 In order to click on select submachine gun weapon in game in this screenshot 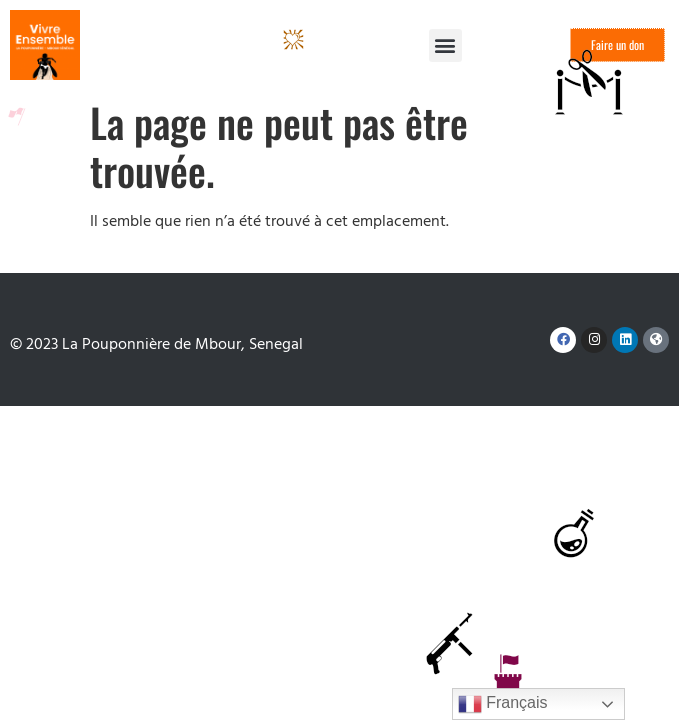, I will do `click(449, 643)`.